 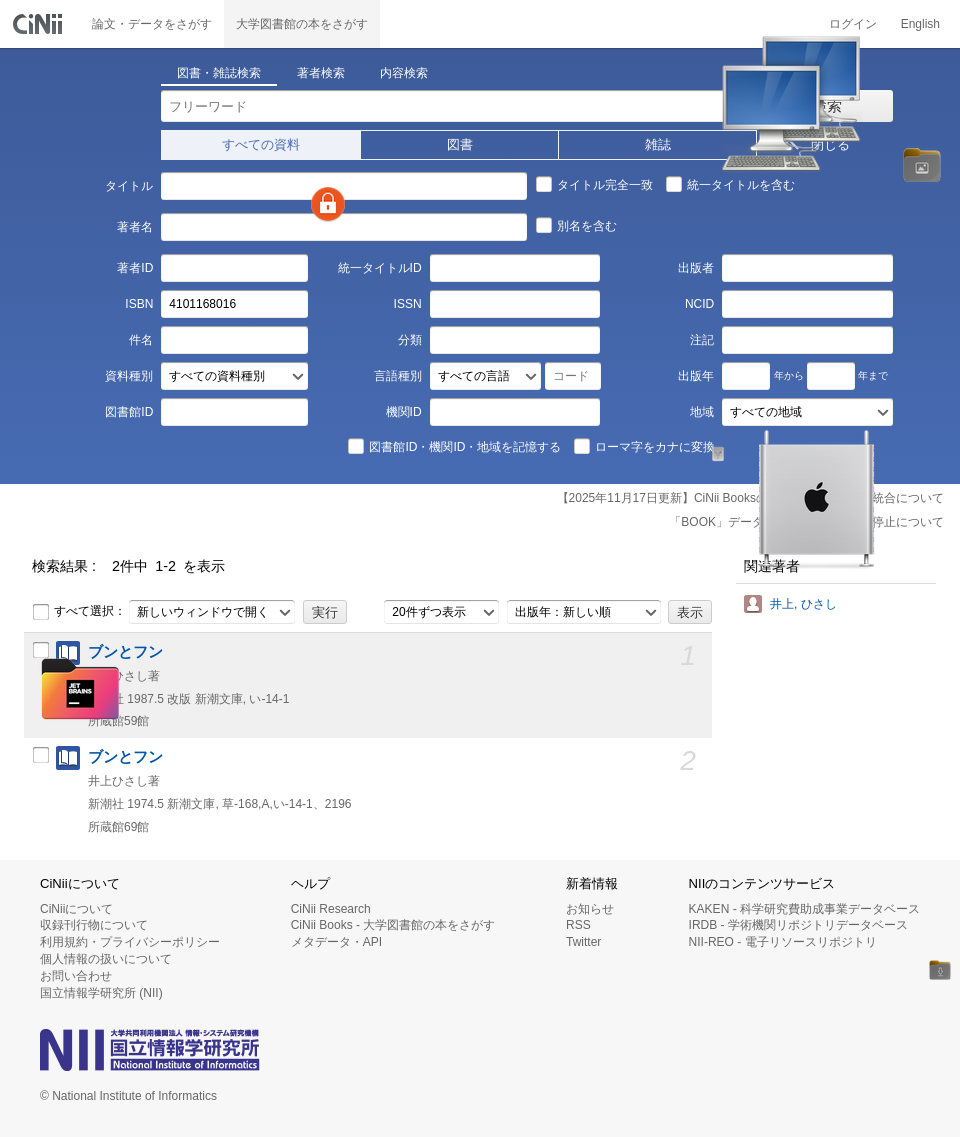 What do you see at coordinates (790, 104) in the screenshot?
I see `indicates network connection is idle with no active traffic` at bounding box center [790, 104].